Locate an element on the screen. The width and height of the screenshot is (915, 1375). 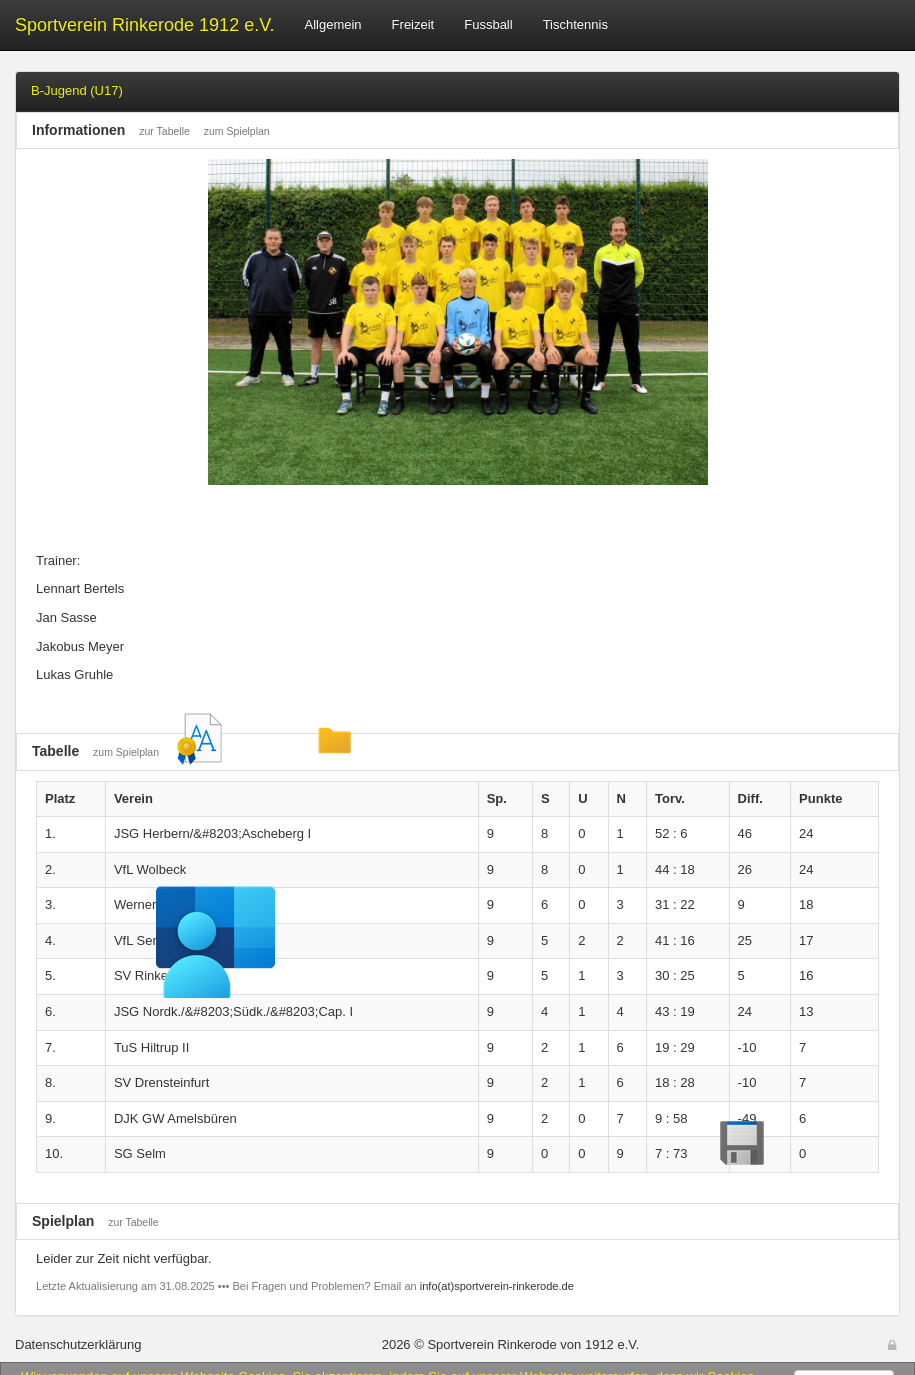
save the current file or document is located at coordinates (742, 1143).